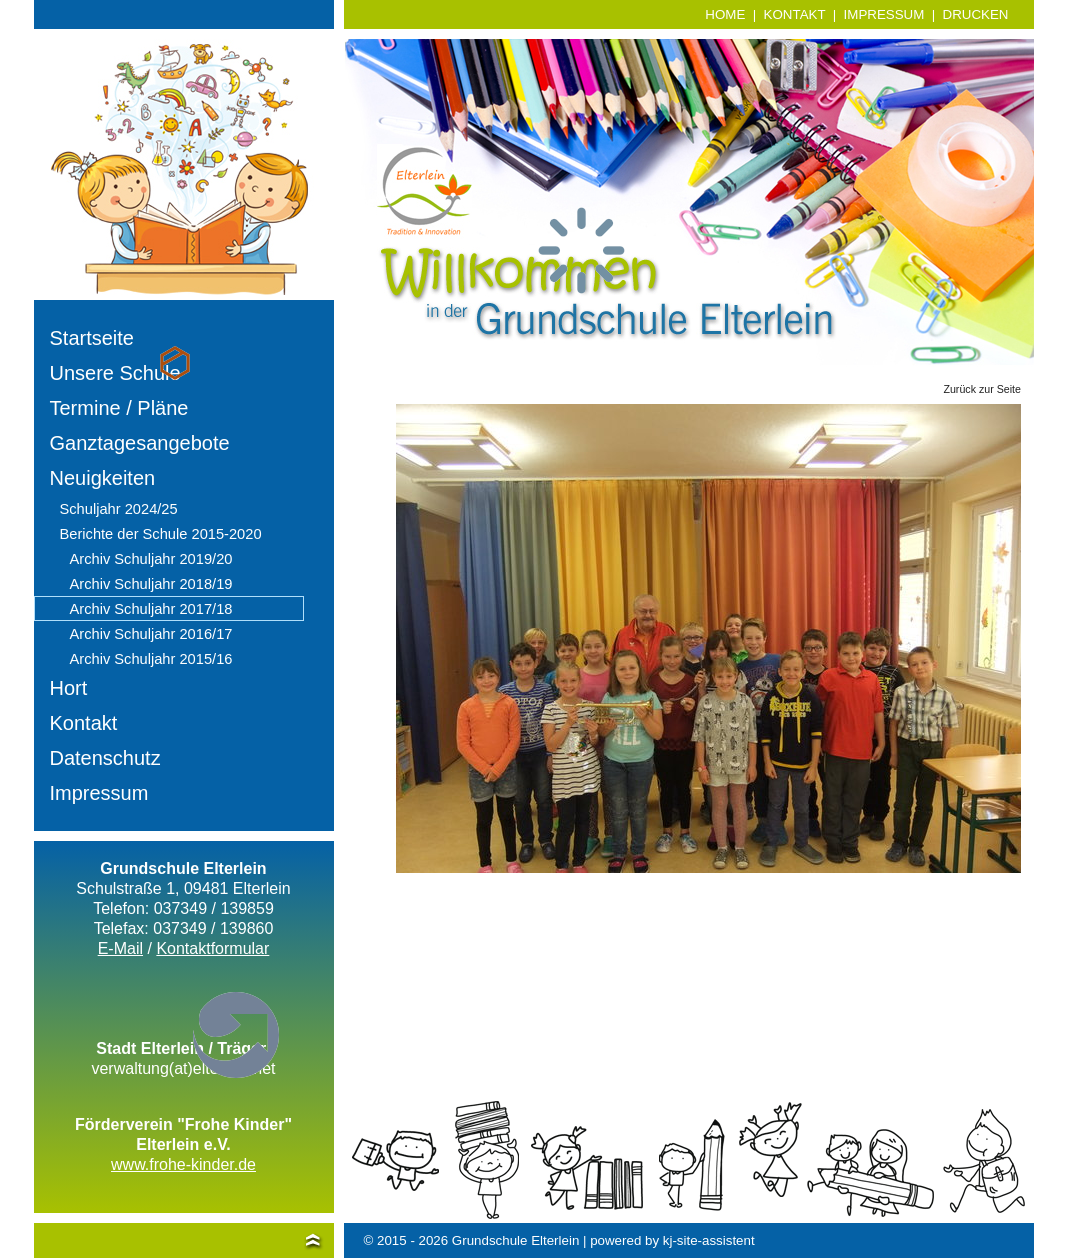 The width and height of the screenshot is (1067, 1258). What do you see at coordinates (236, 1035) in the screenshot?
I see `visit portableapps.com website` at bounding box center [236, 1035].